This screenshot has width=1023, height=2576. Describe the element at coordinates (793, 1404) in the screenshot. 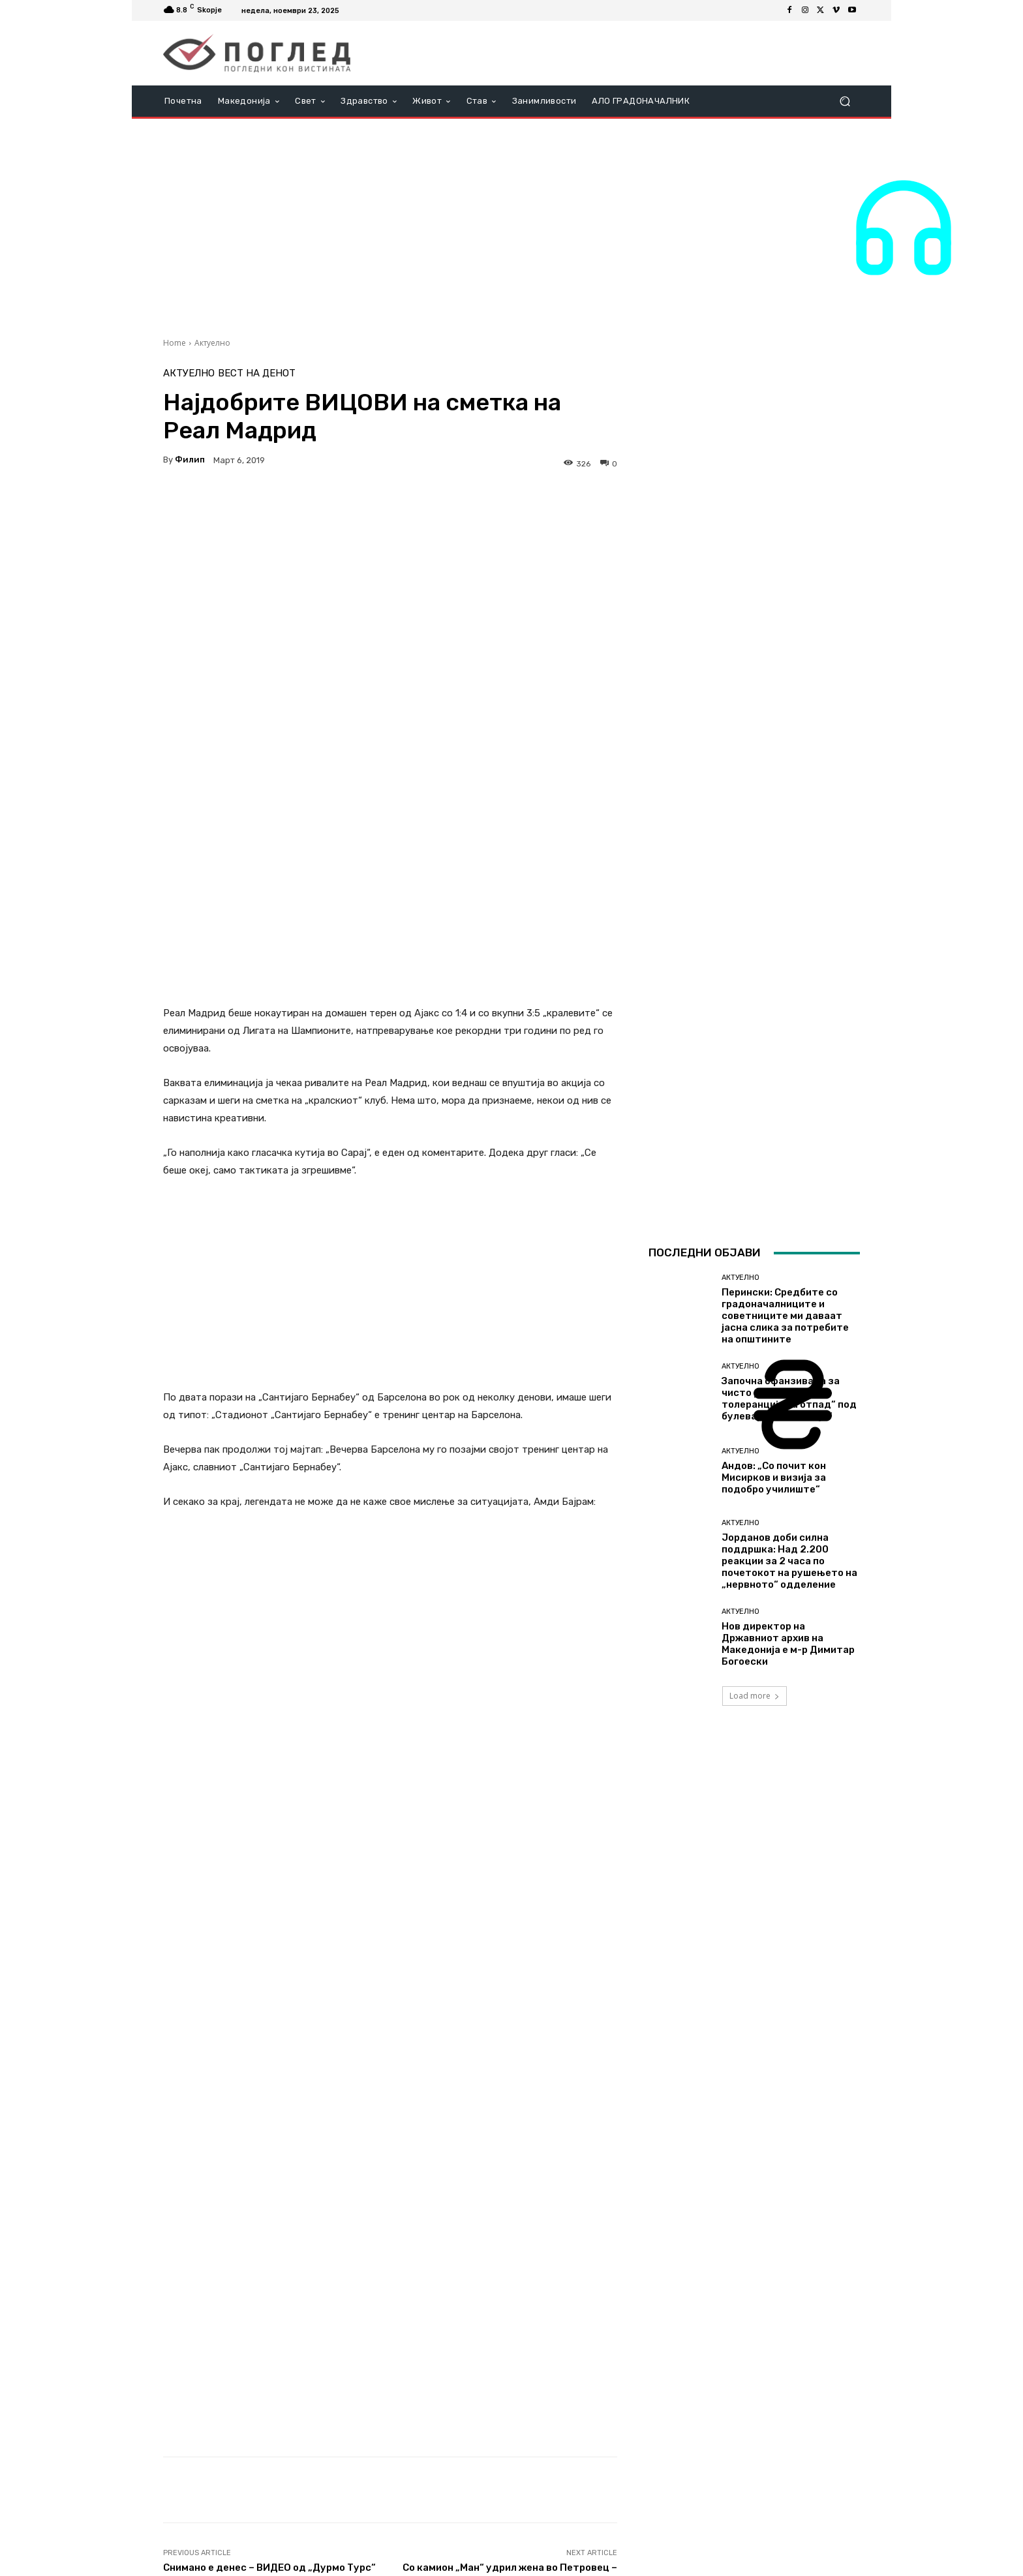

I see `indicates Ukrainian hryvnia currency` at that location.